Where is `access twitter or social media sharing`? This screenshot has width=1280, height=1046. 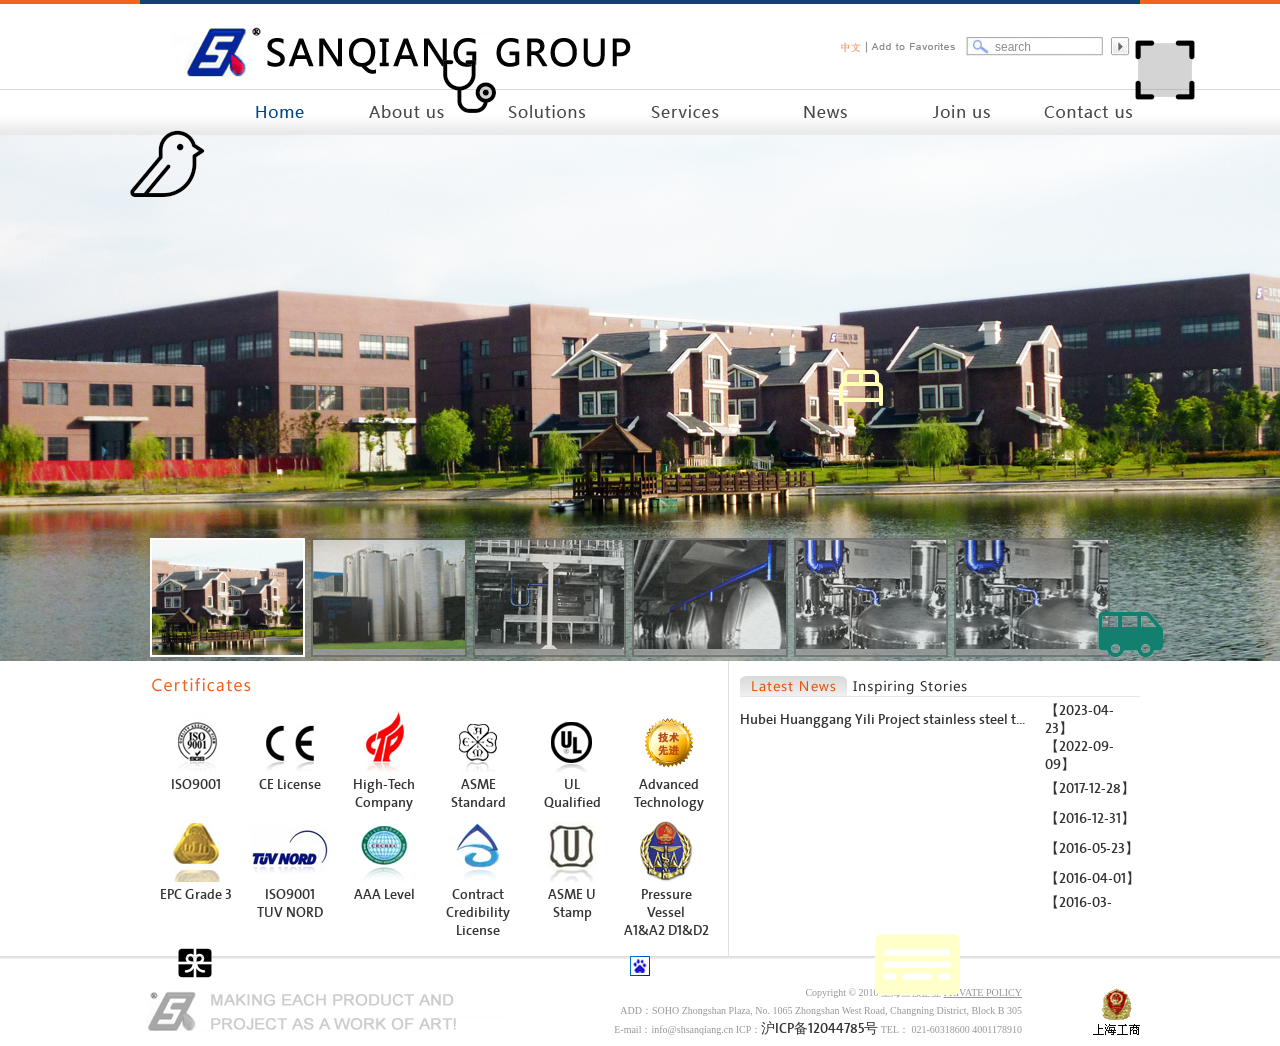
access twitter or social media sharing is located at coordinates (168, 166).